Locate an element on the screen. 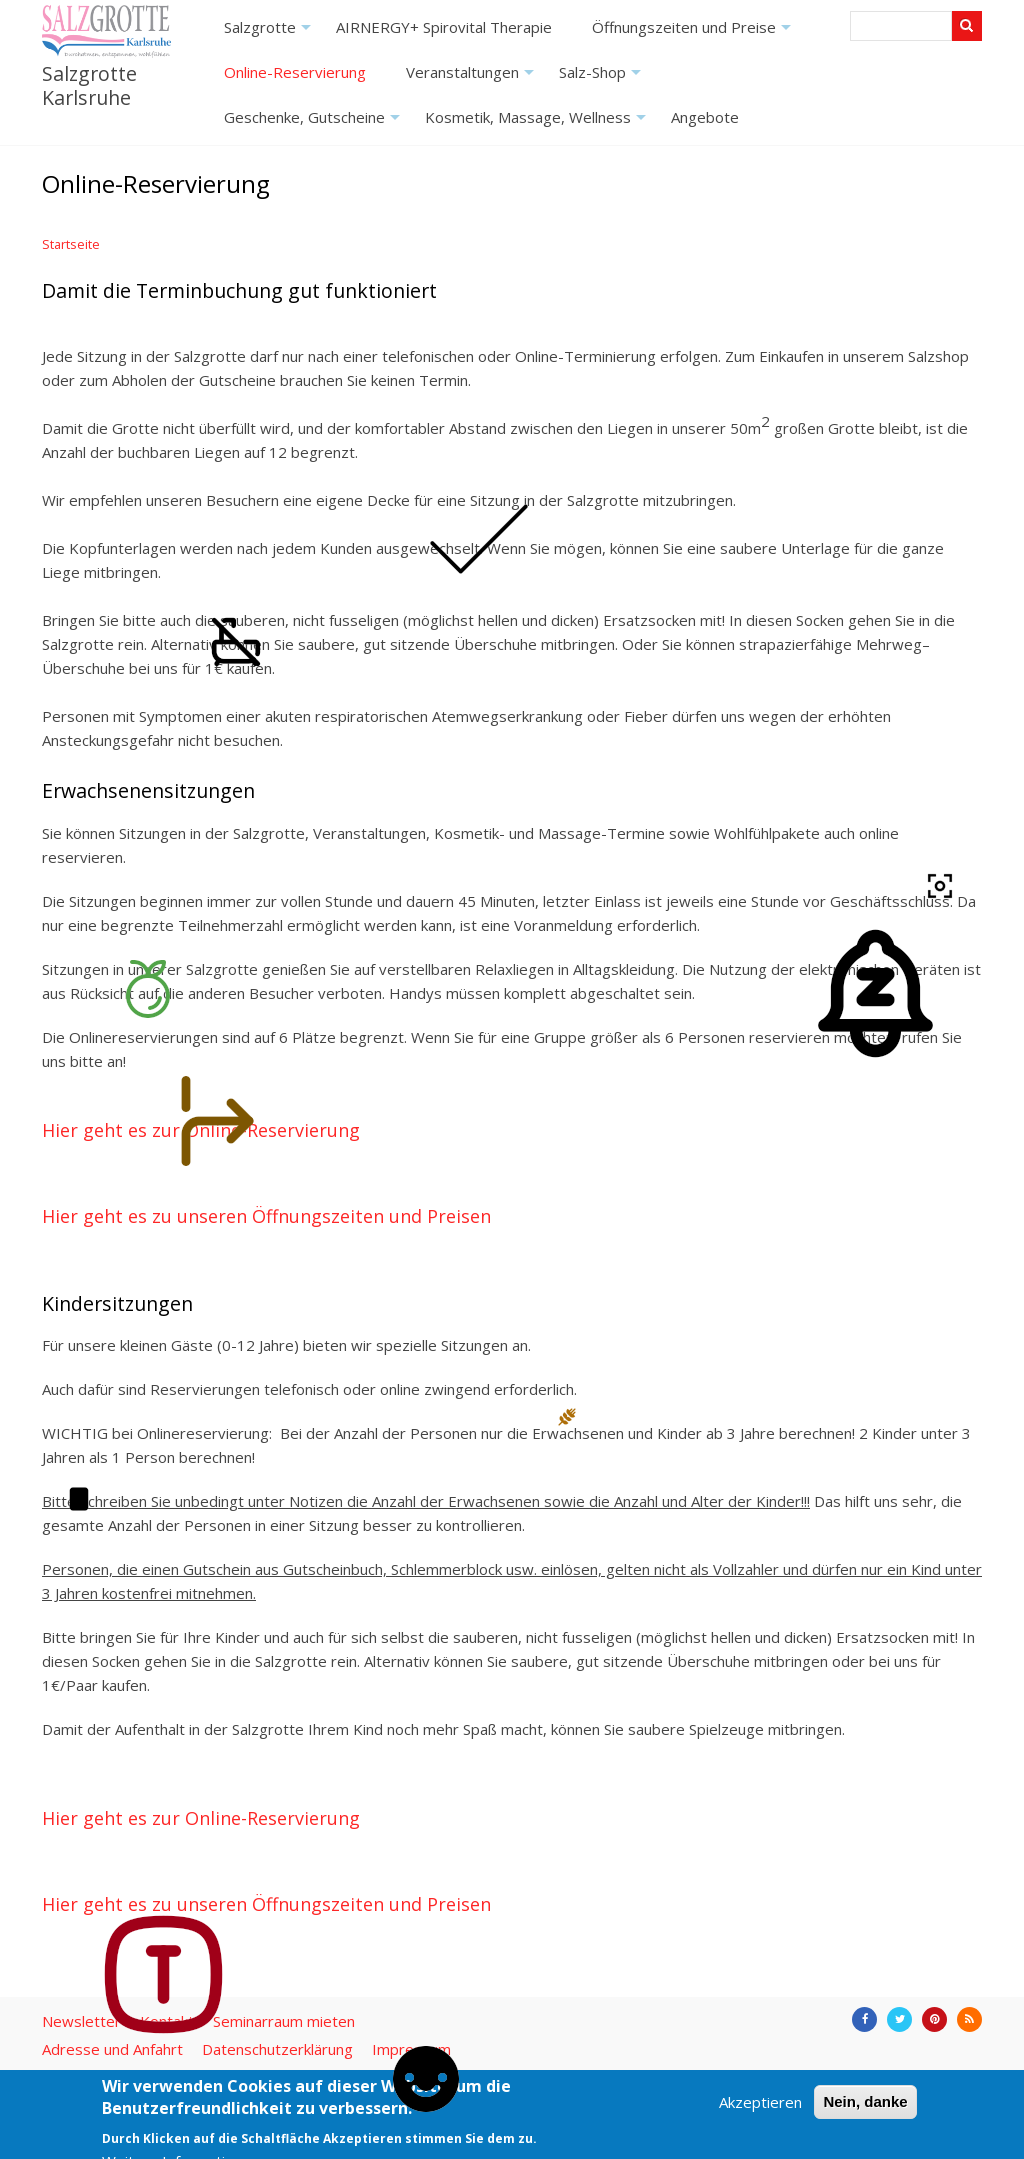 The image size is (1024, 2159). represents a vertical card or panel layout is located at coordinates (79, 1499).